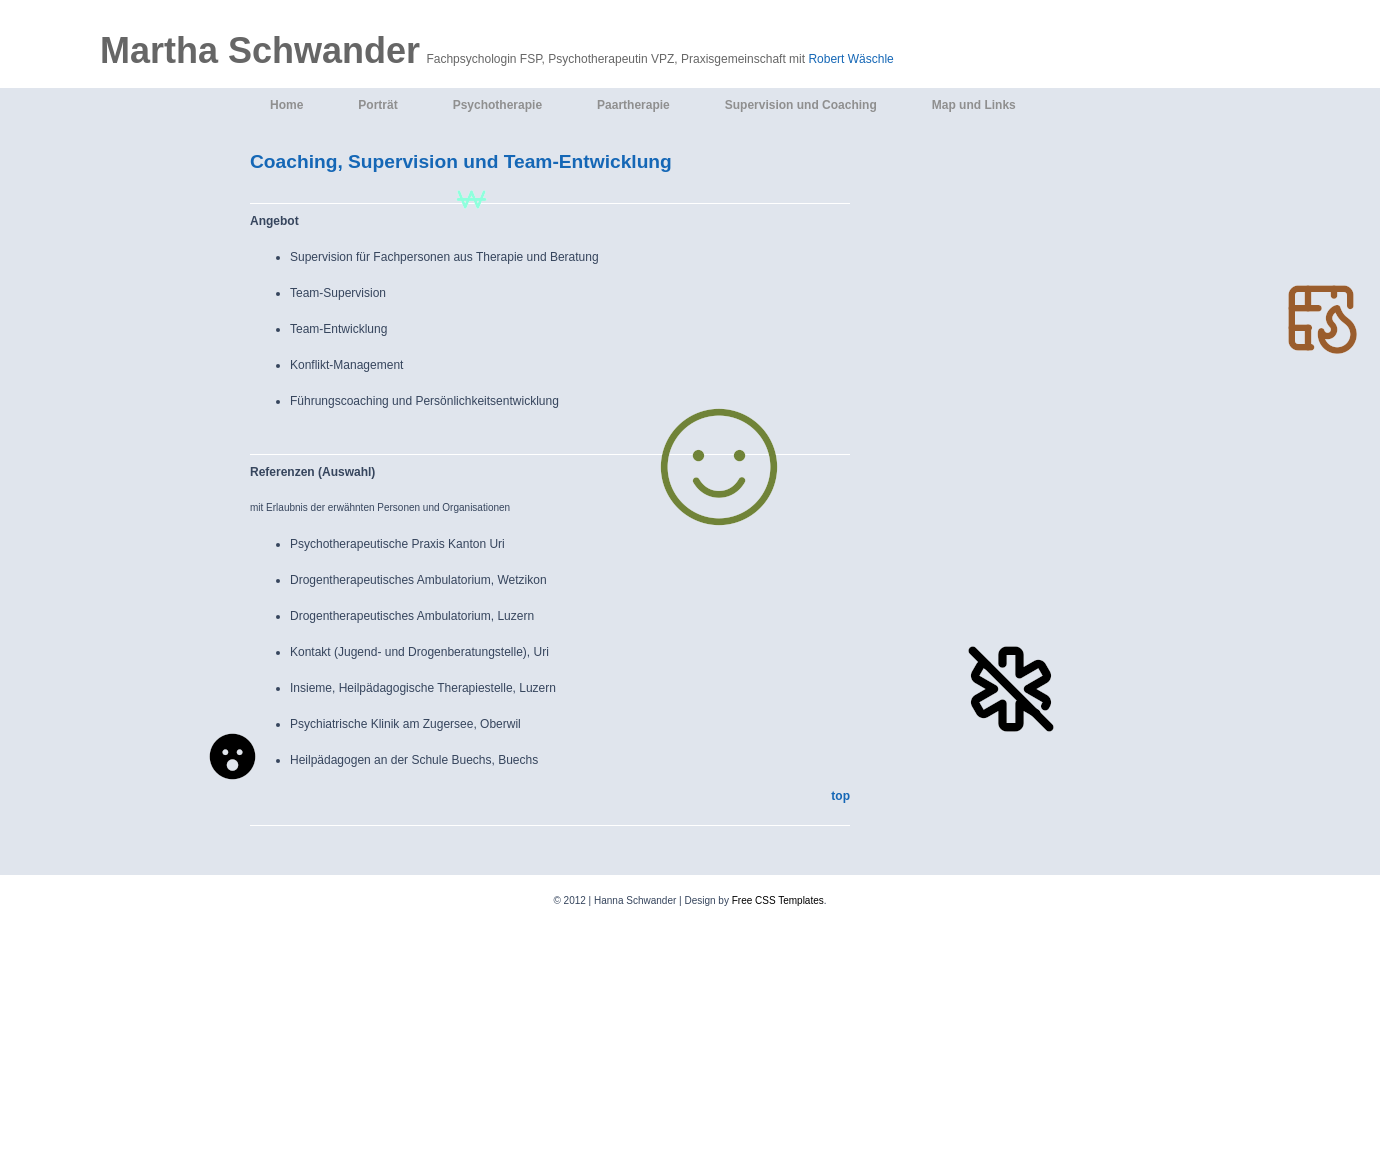 Image resolution: width=1380 pixels, height=1175 pixels. What do you see at coordinates (1321, 318) in the screenshot?
I see `firewall security settings` at bounding box center [1321, 318].